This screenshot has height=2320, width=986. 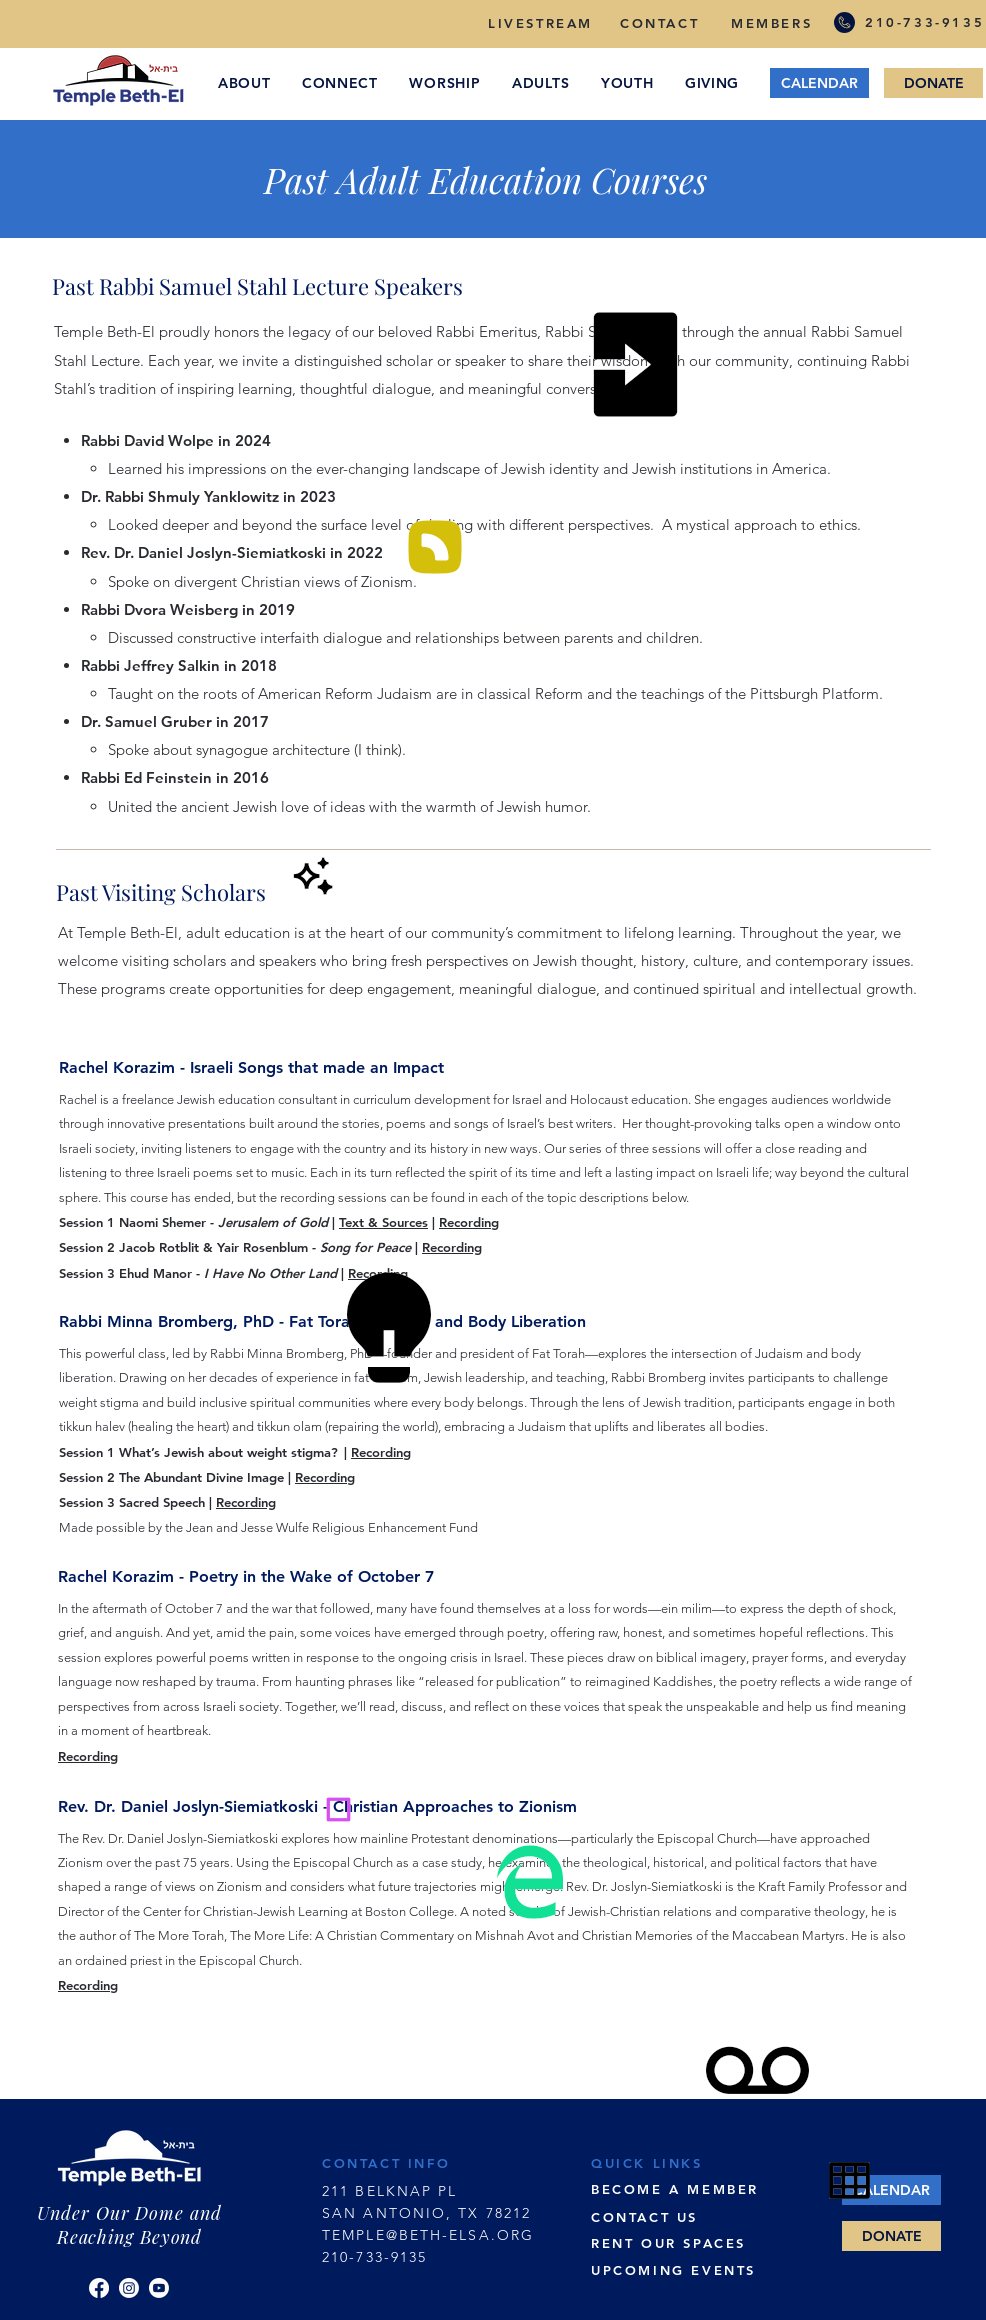 What do you see at coordinates (757, 2072) in the screenshot?
I see `access voicemail messages` at bounding box center [757, 2072].